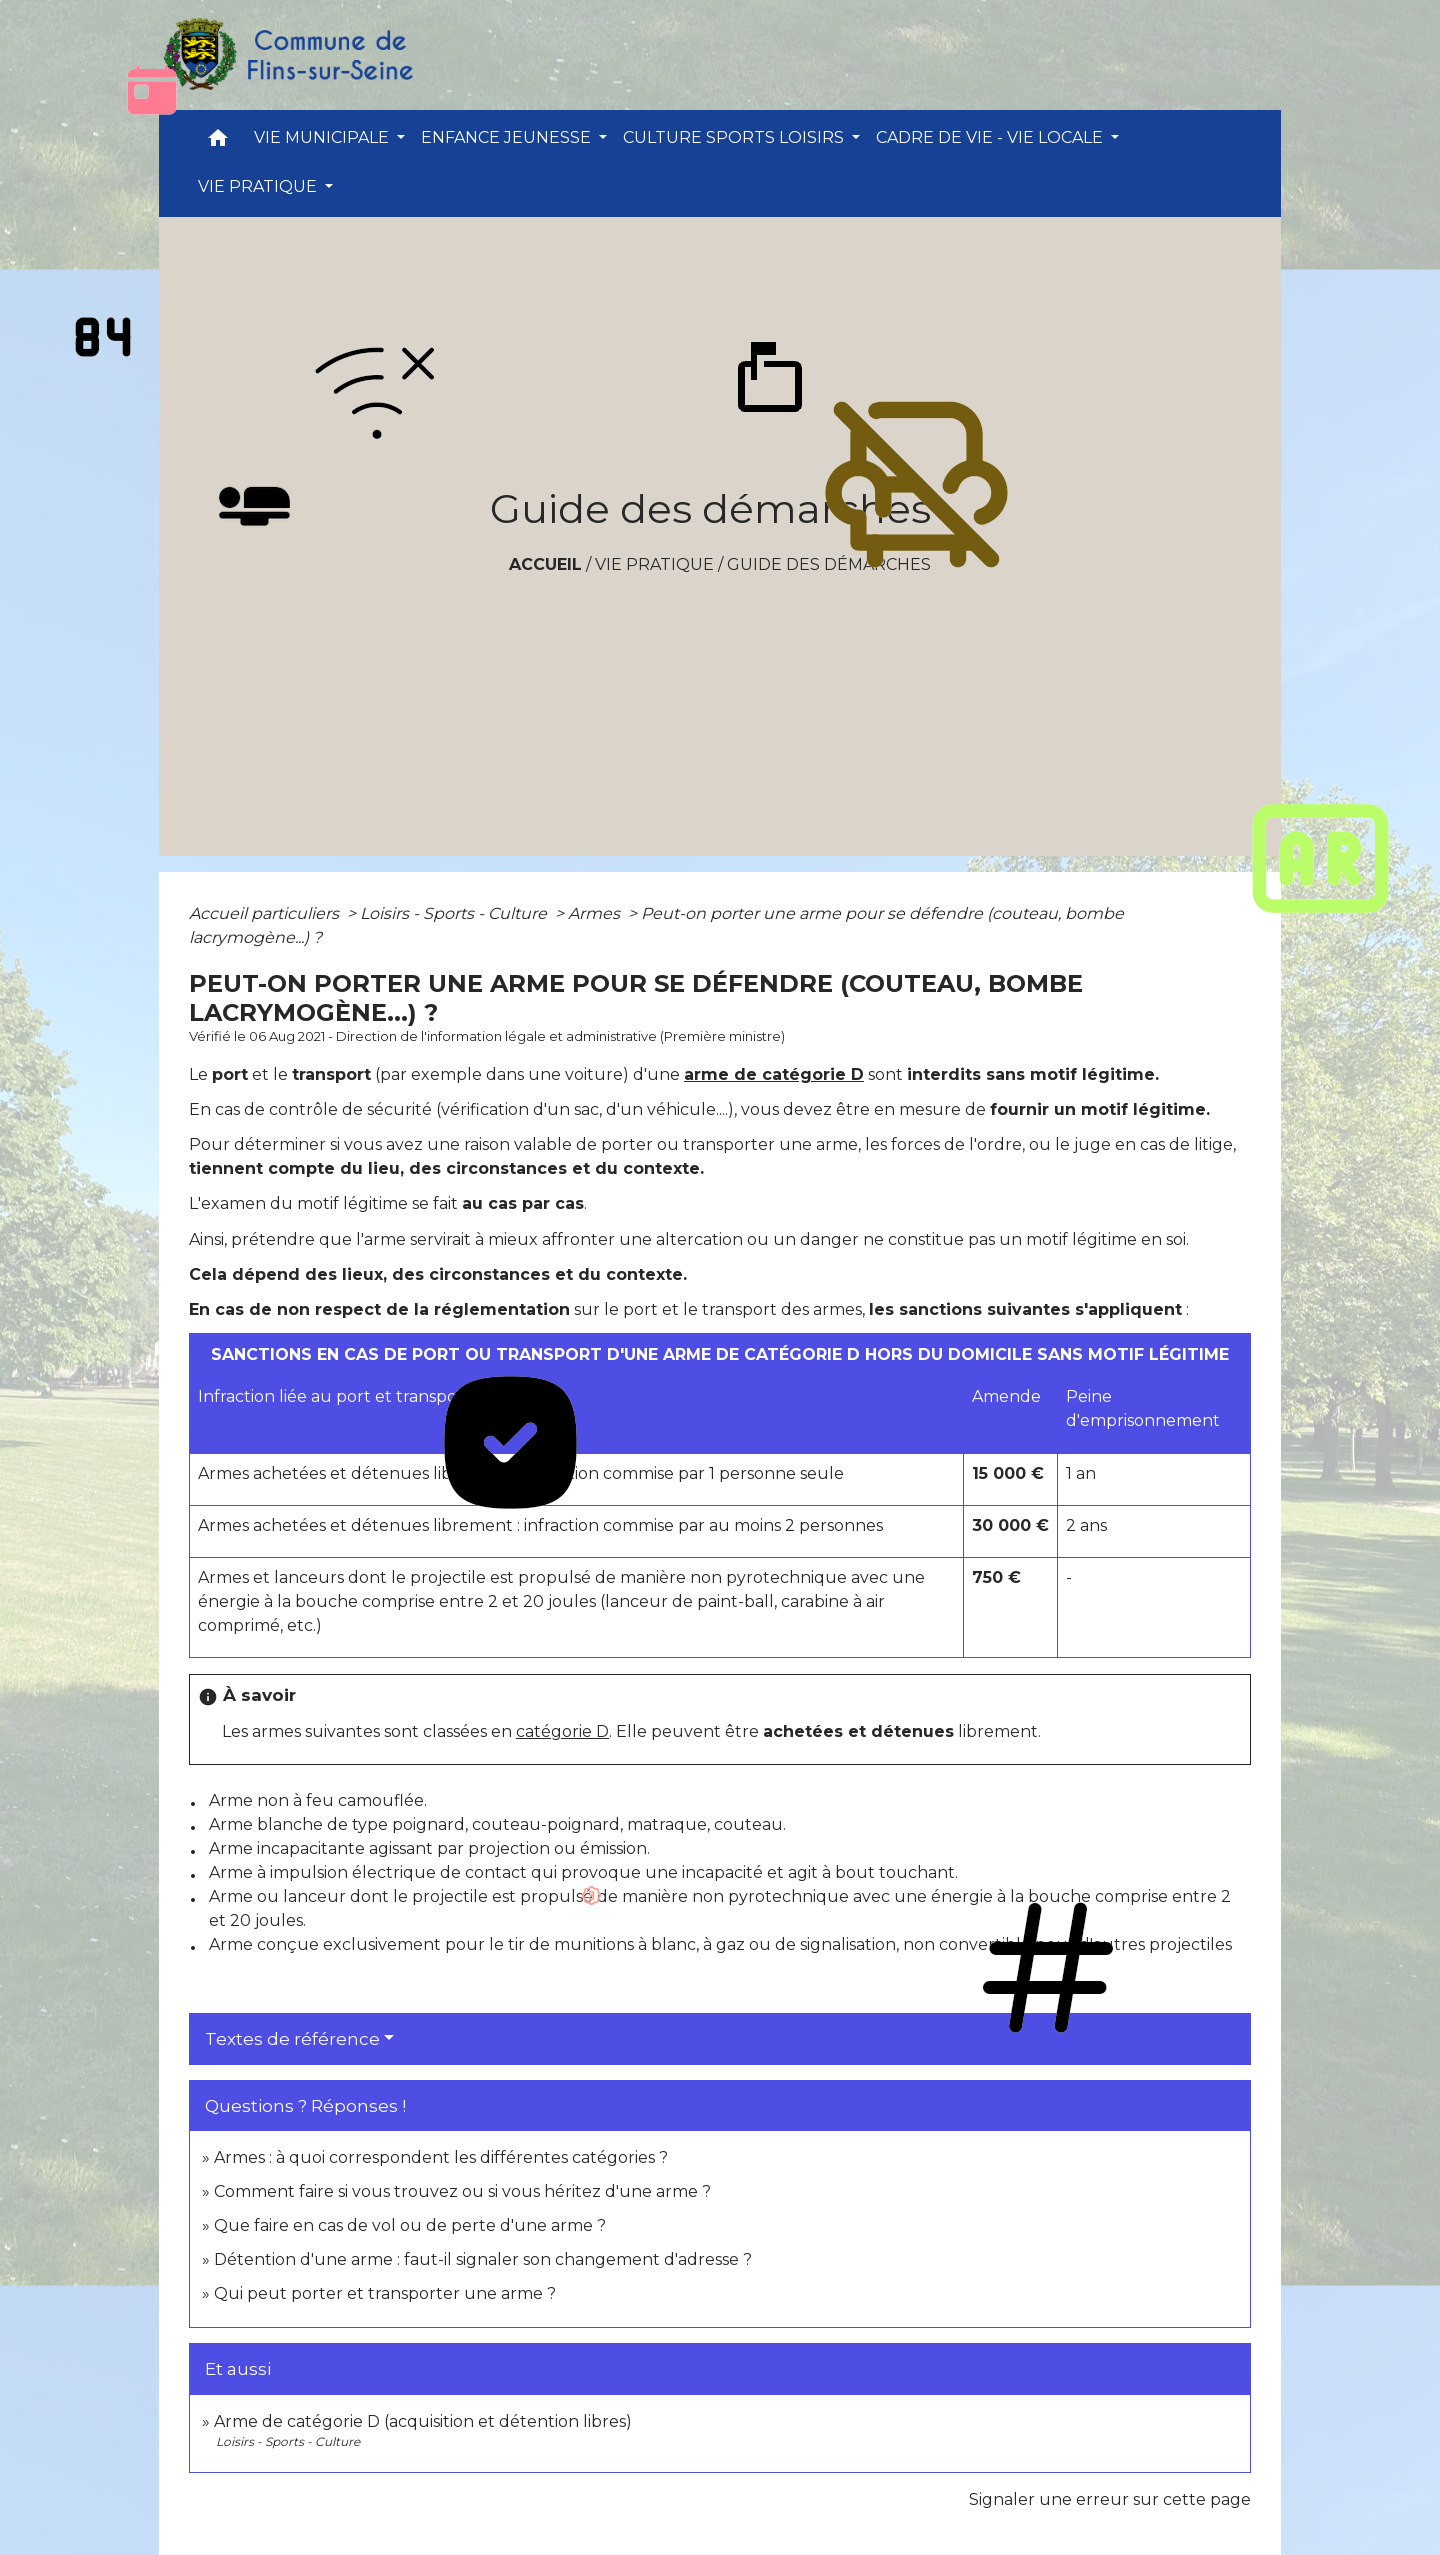 The width and height of the screenshot is (1440, 2555). I want to click on mark task as complete, so click(510, 1442).